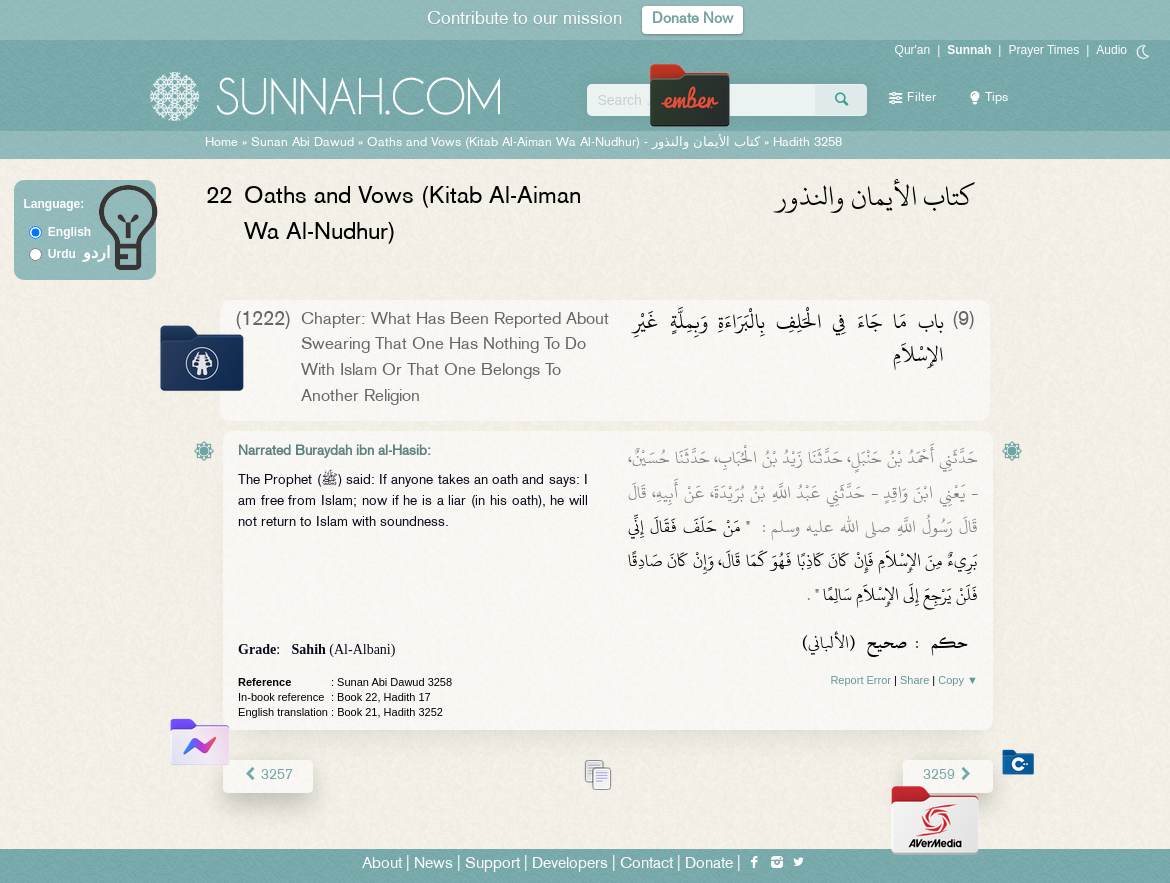  I want to click on copy selected content to clipboard, so click(598, 775).